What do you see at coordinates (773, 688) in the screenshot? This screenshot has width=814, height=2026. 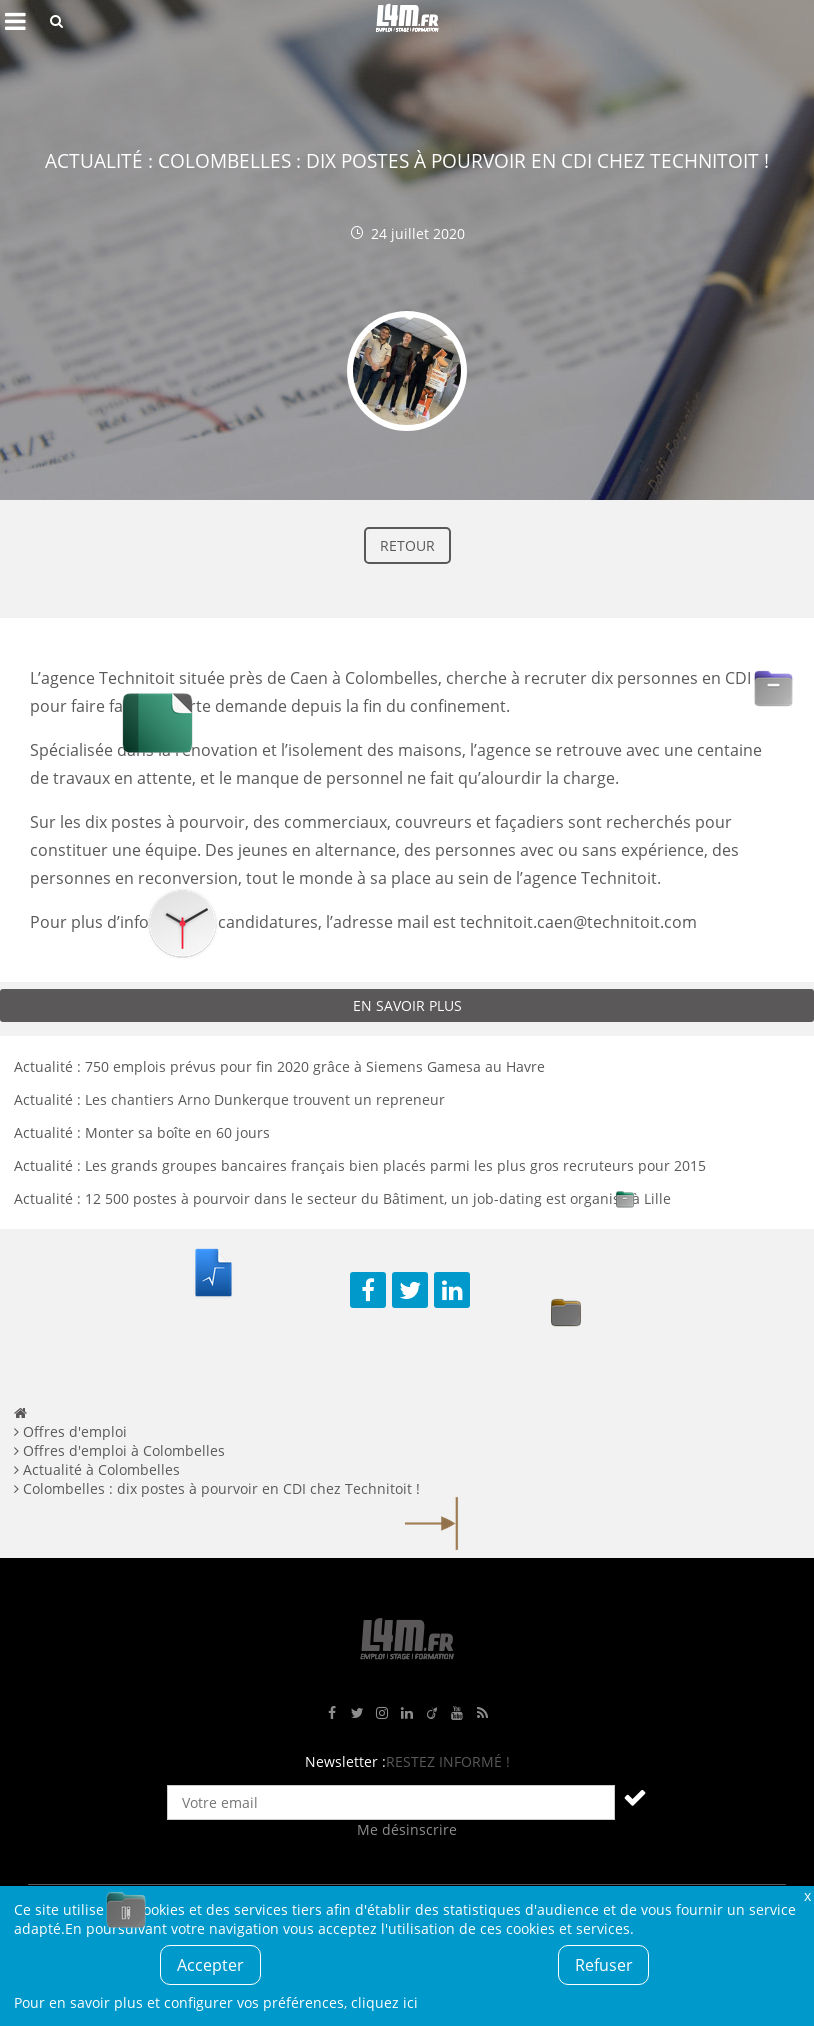 I see `open the file manager application` at bounding box center [773, 688].